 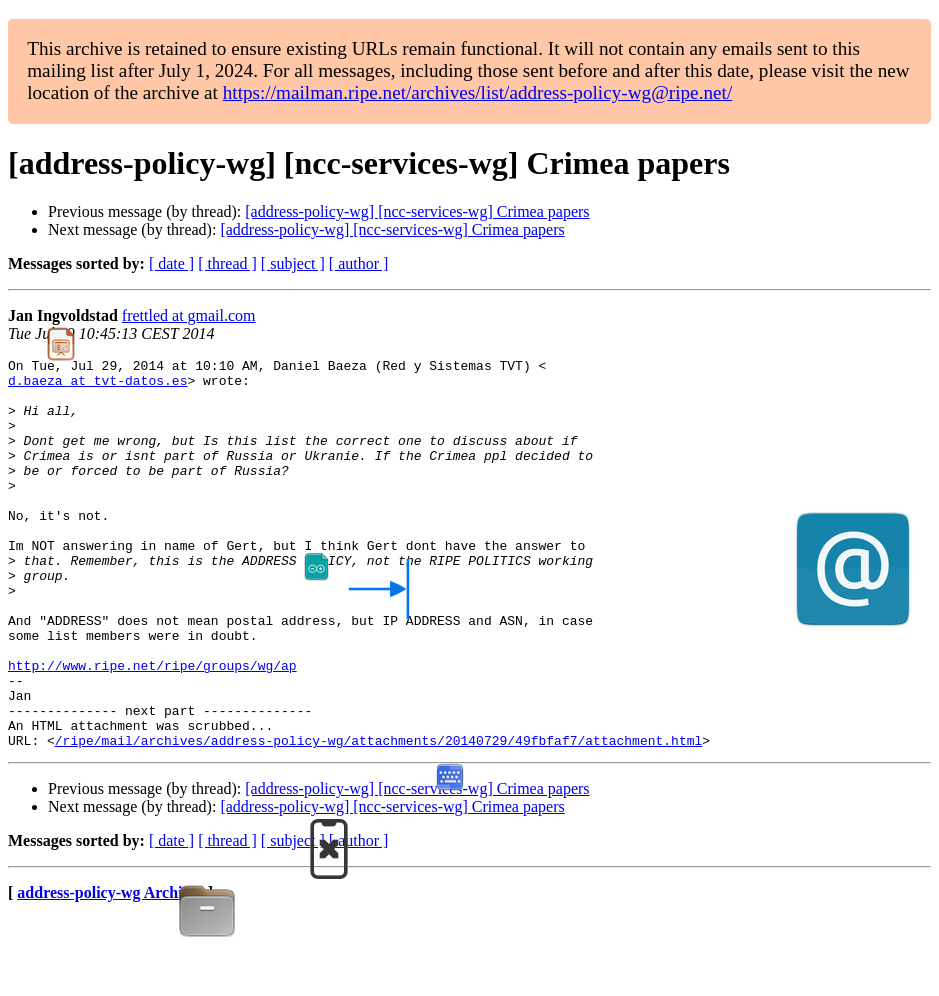 What do you see at coordinates (316, 566) in the screenshot?
I see `an arduino source code file` at bounding box center [316, 566].